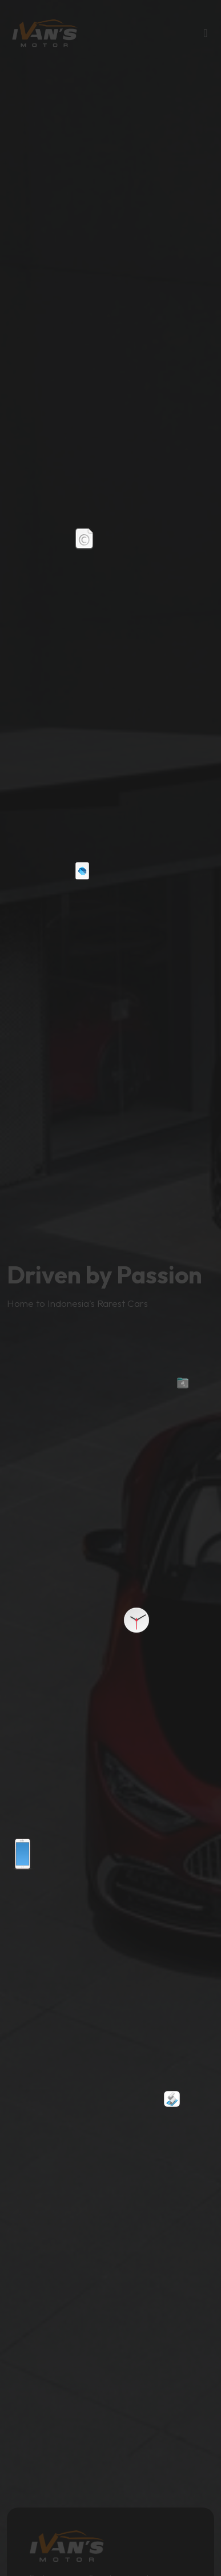 The height and width of the screenshot is (2576, 221). What do you see at coordinates (172, 2099) in the screenshot?
I see `manage folder automation scripts` at bounding box center [172, 2099].